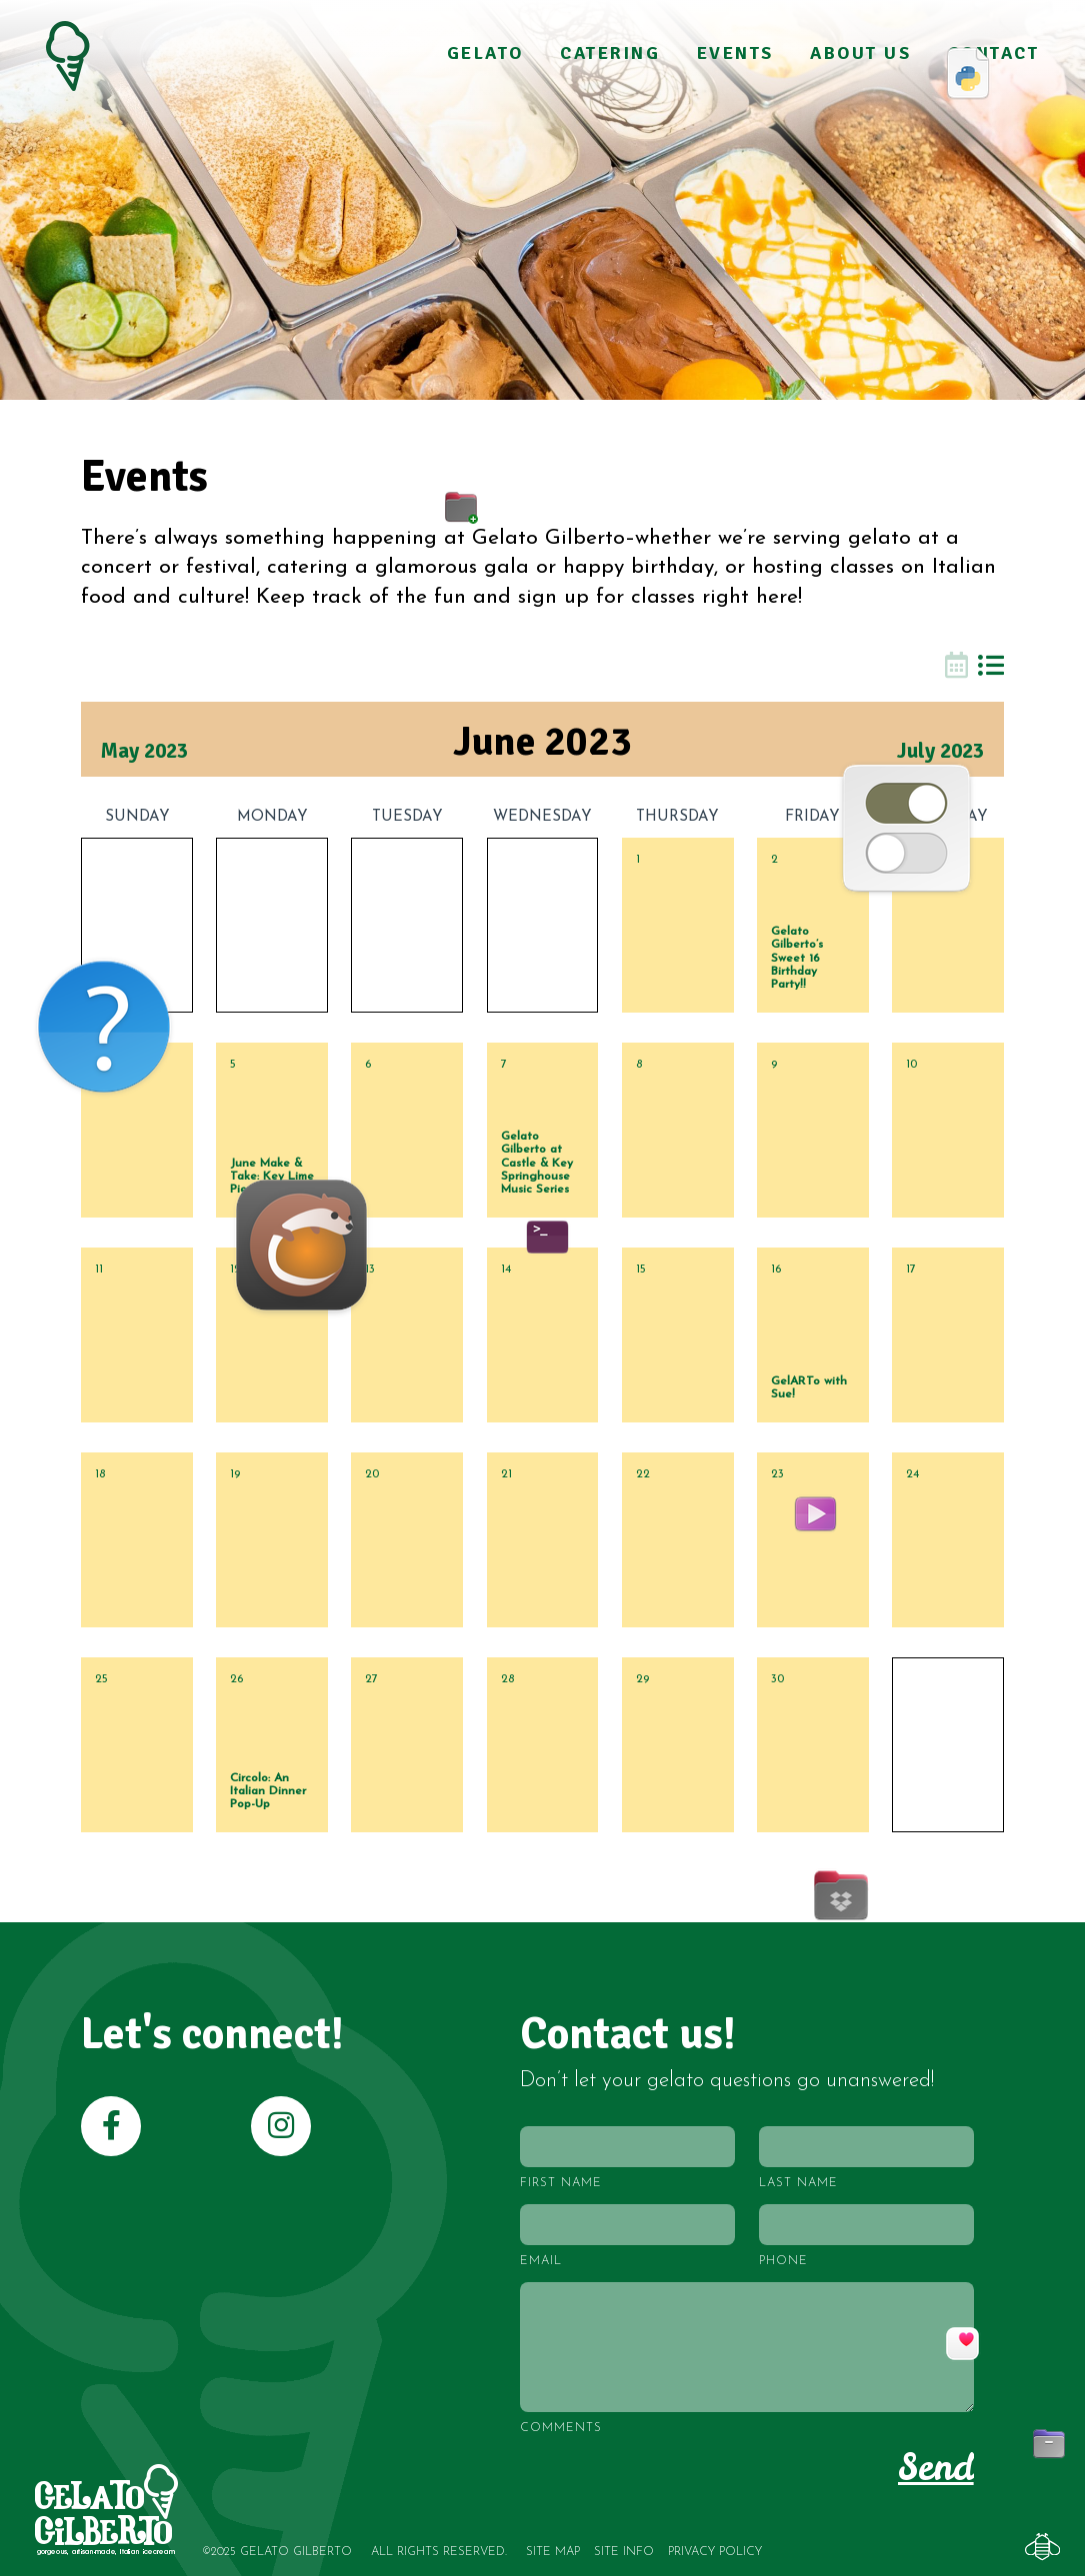 The width and height of the screenshot is (1085, 2576). What do you see at coordinates (815, 1513) in the screenshot?
I see `open the GNOME Videos (Totem) media player` at bounding box center [815, 1513].